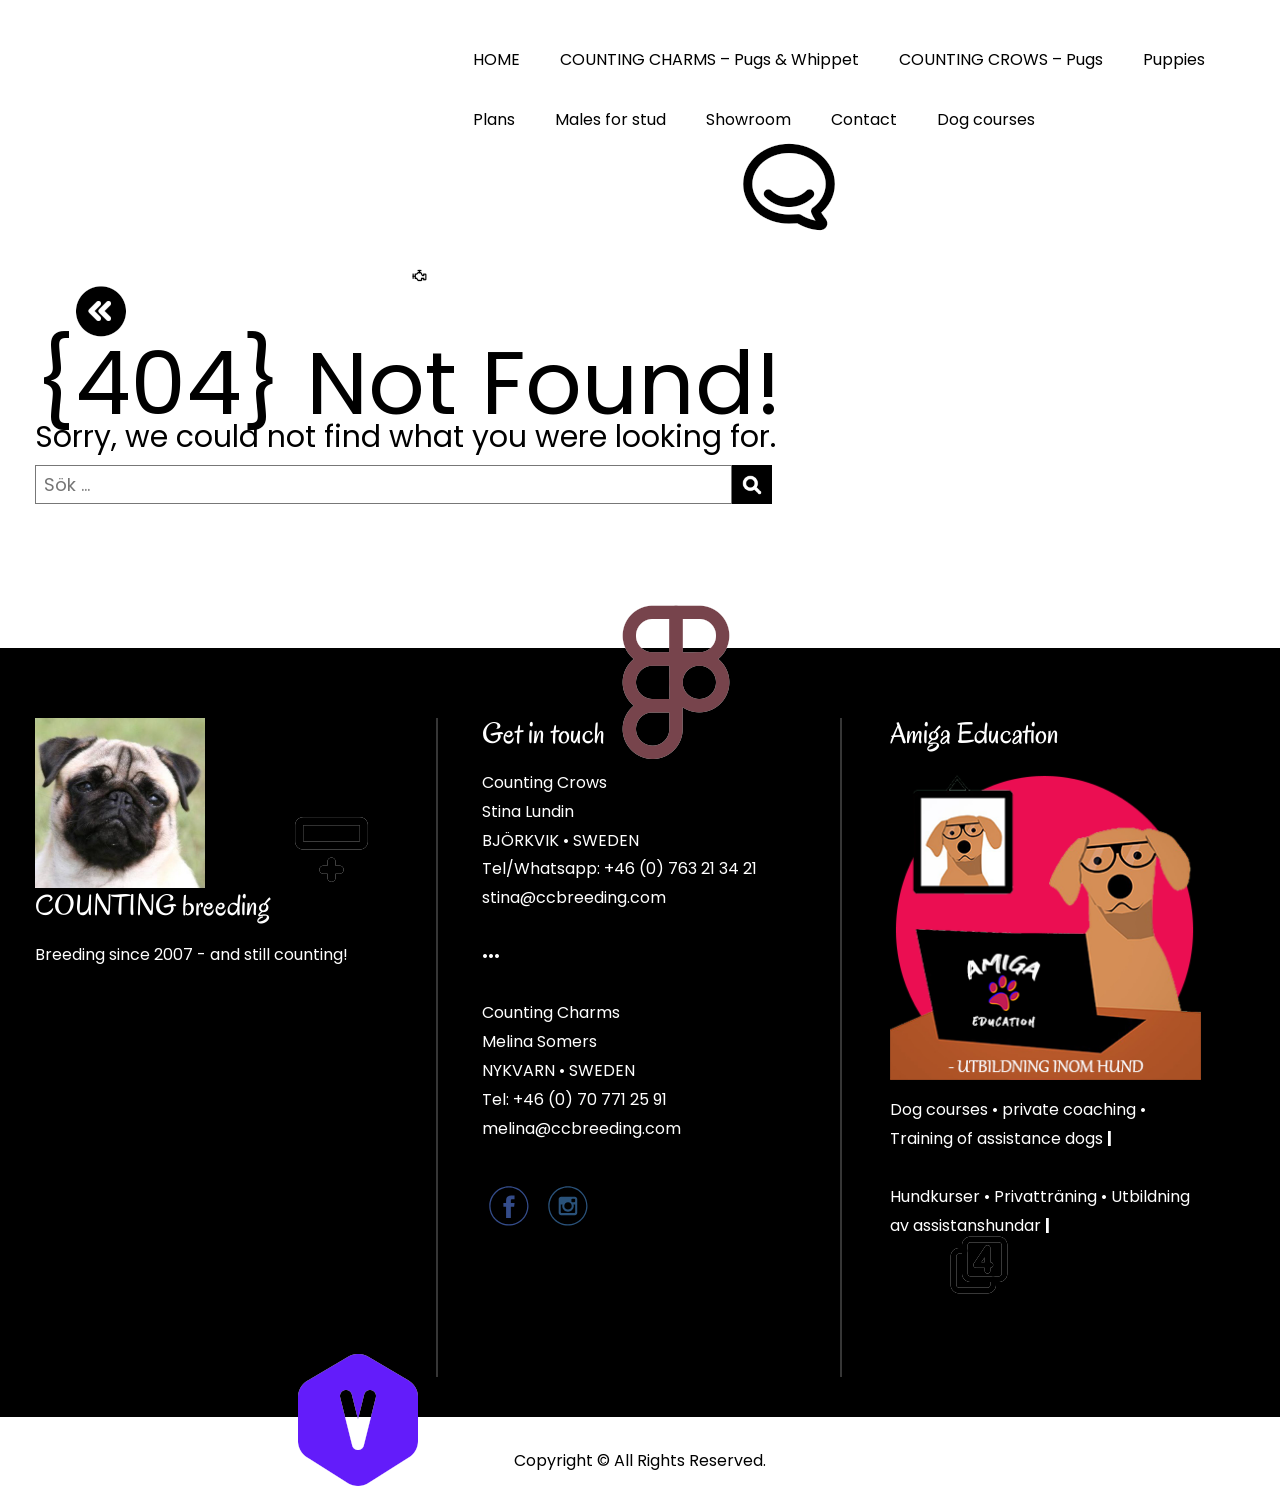  Describe the element at coordinates (979, 1265) in the screenshot. I see `view item 4 in a collection or series` at that location.